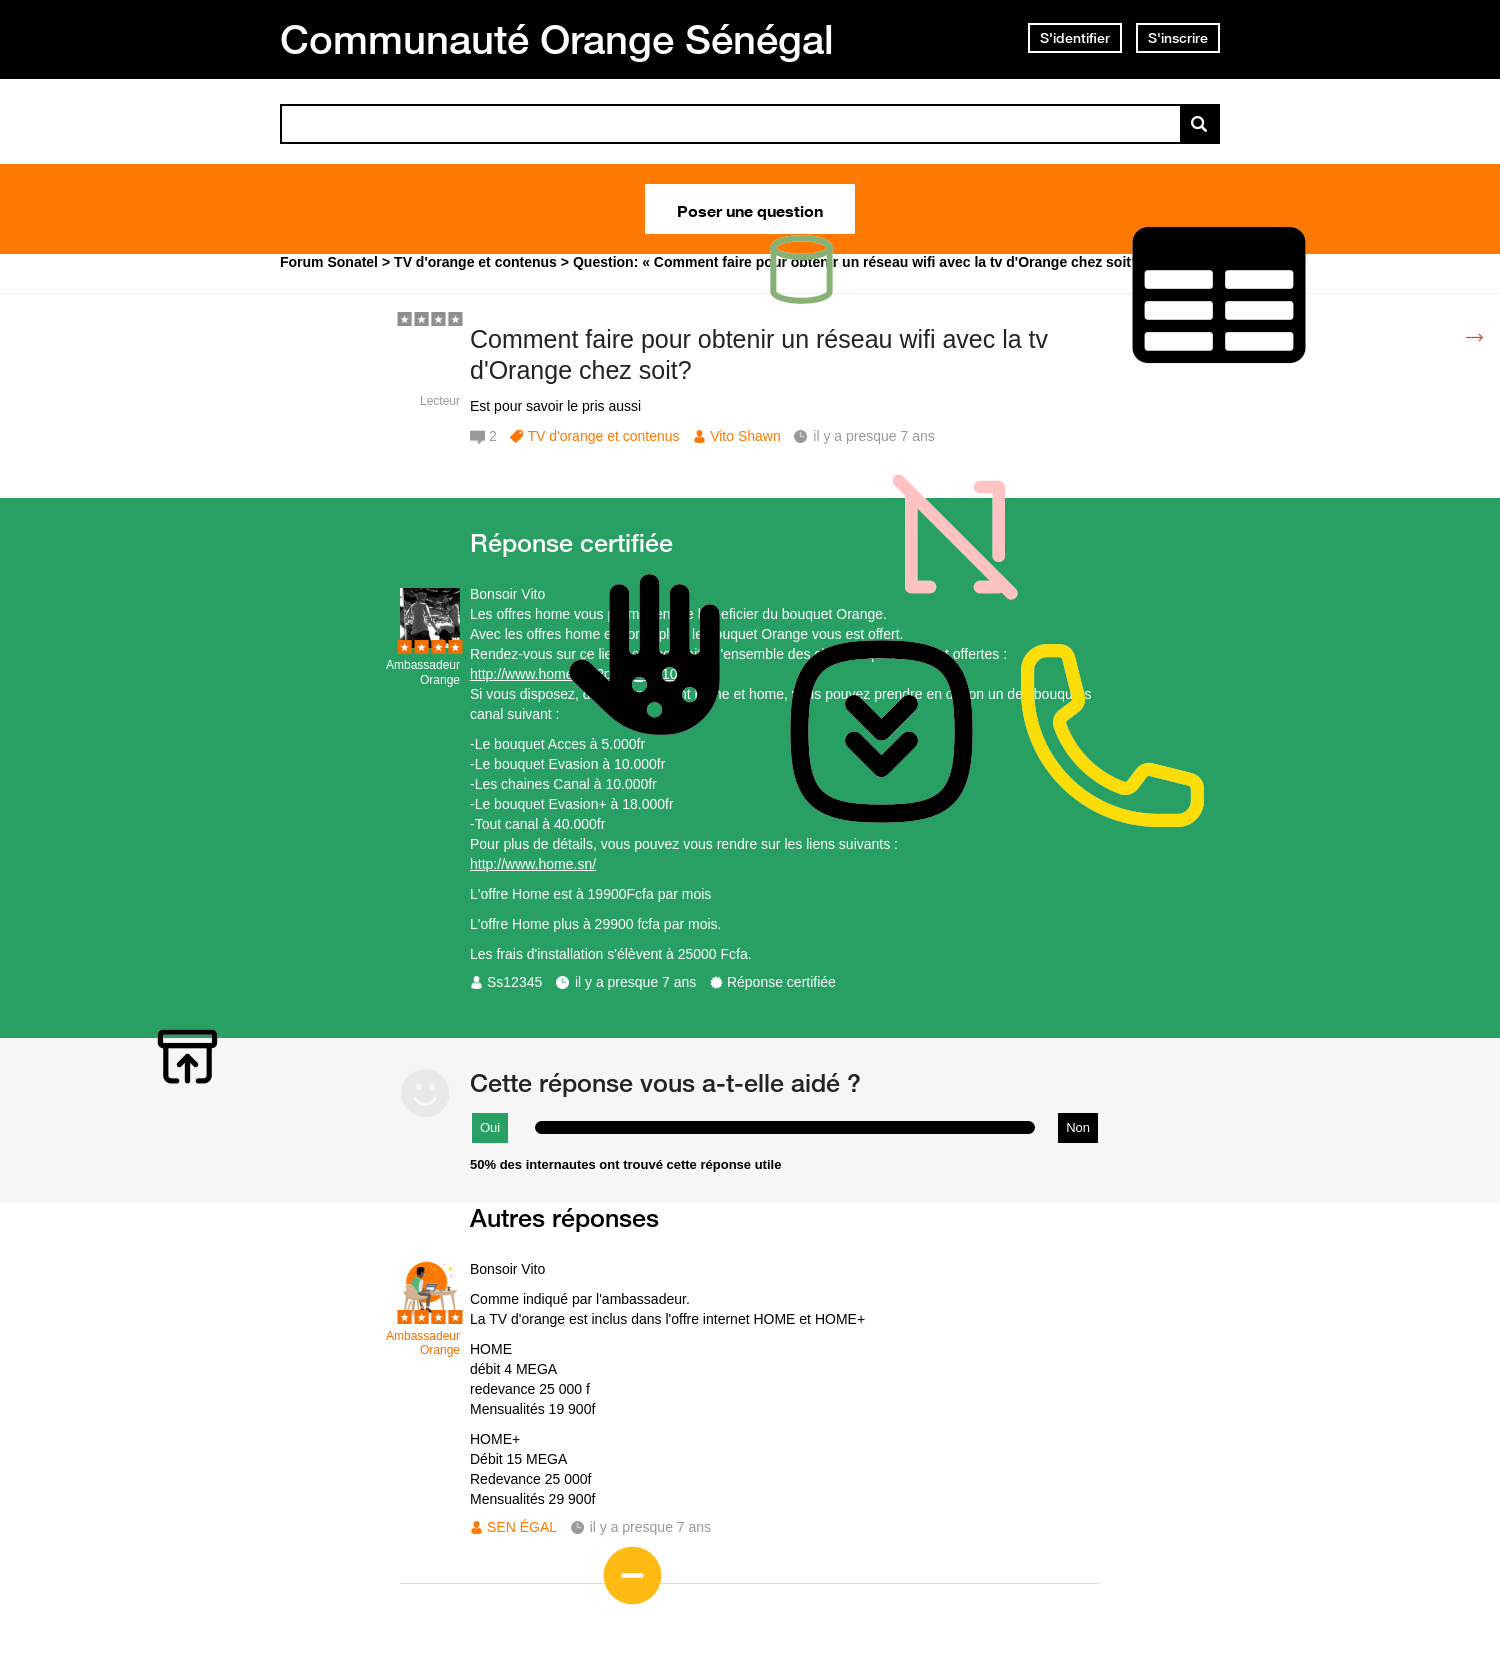 This screenshot has height=1676, width=1500. What do you see at coordinates (1219, 295) in the screenshot?
I see `view data in table format` at bounding box center [1219, 295].